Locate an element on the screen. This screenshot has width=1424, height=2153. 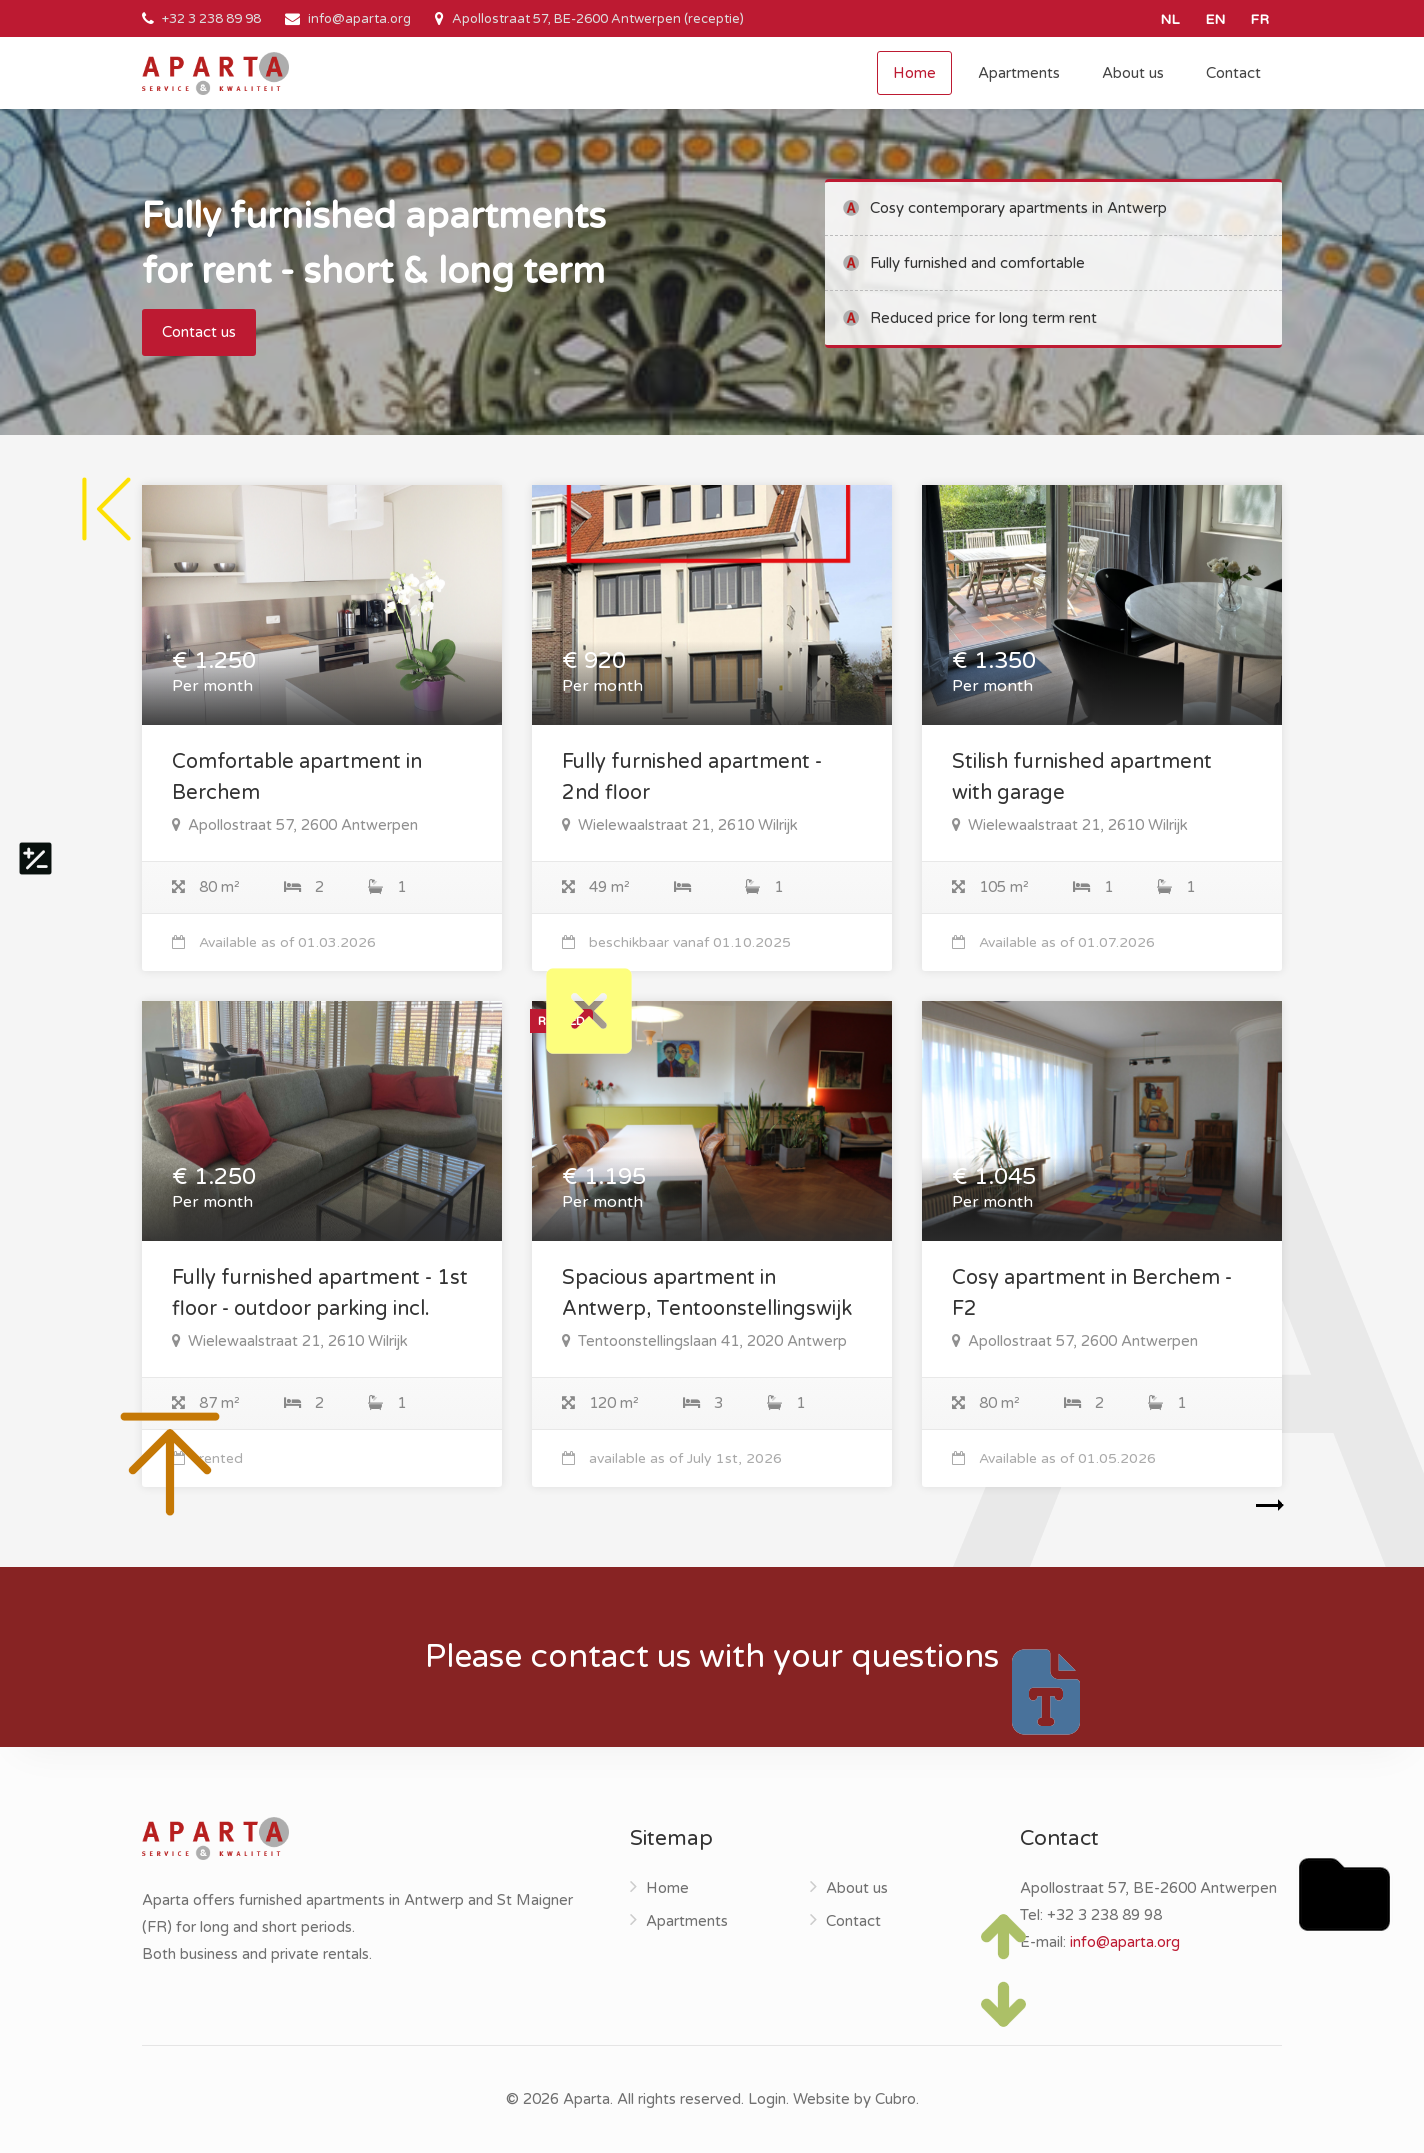
scroll to top of page is located at coordinates (170, 1462).